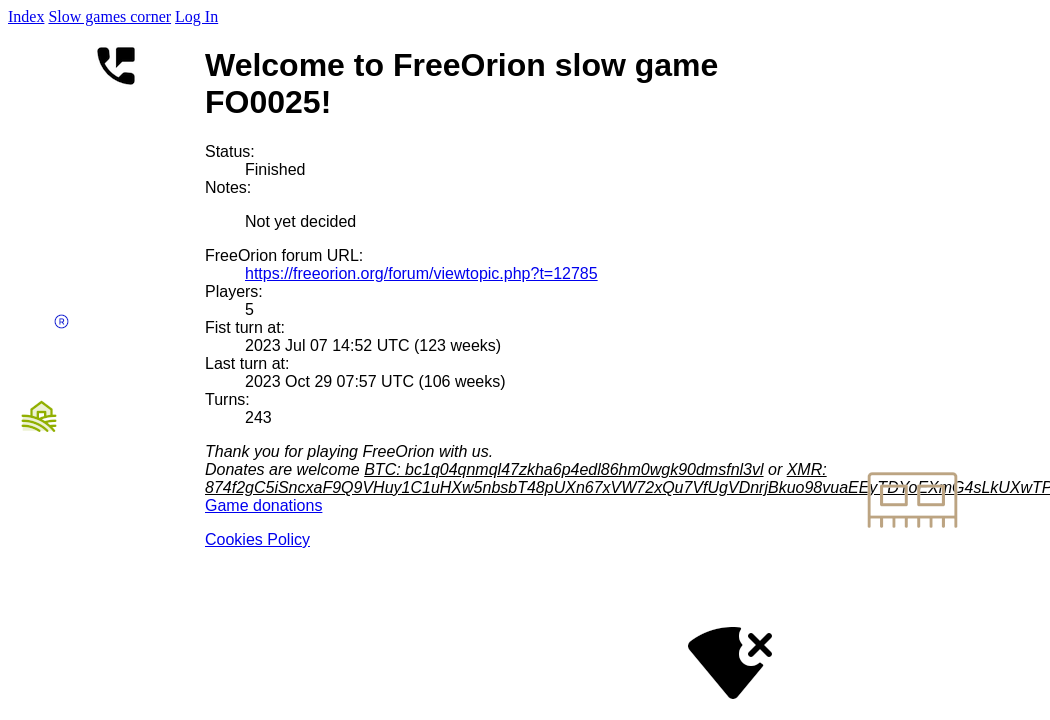  I want to click on access farm or agricultural settings, so click(39, 417).